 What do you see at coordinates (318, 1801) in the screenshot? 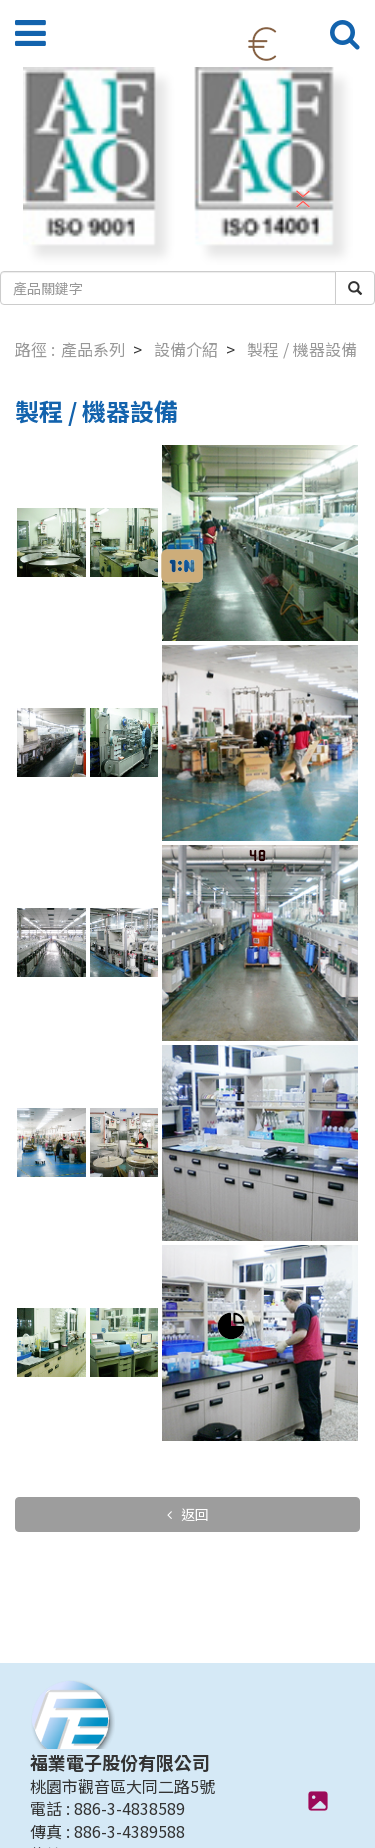
I see `view image or photo` at bounding box center [318, 1801].